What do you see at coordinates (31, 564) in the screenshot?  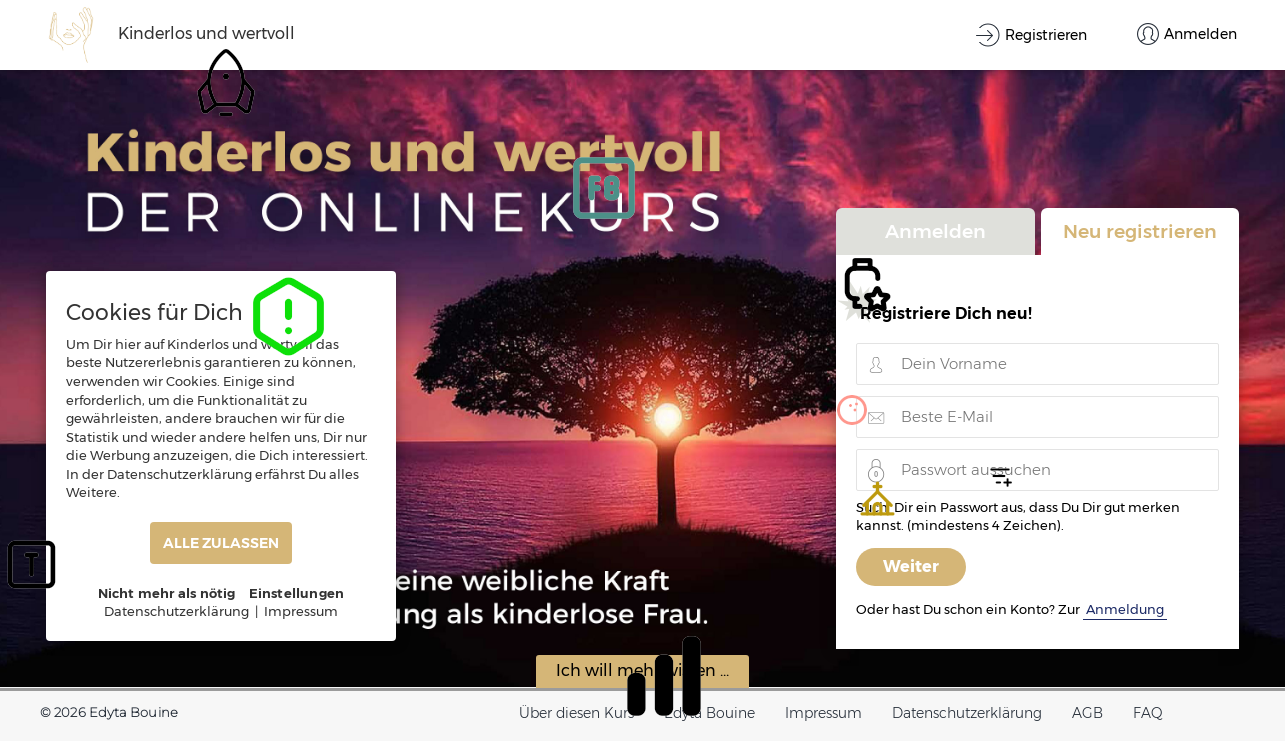 I see `insert a text box or text element` at bounding box center [31, 564].